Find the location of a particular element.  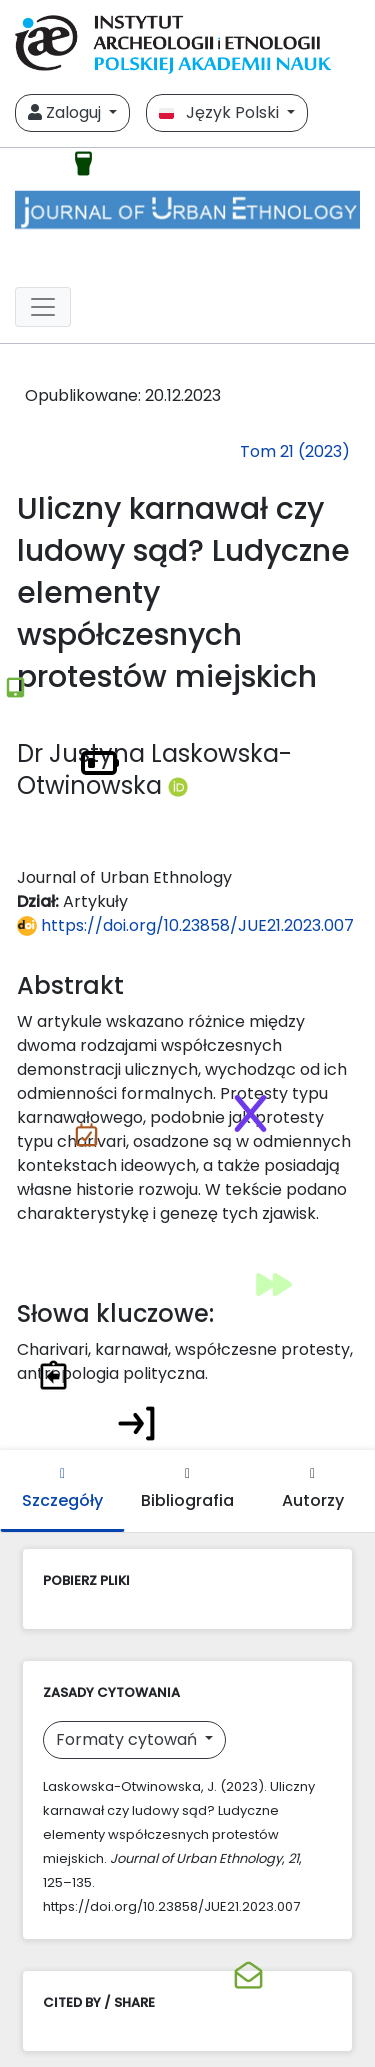

view nearby bars or pubs is located at coordinates (83, 163).